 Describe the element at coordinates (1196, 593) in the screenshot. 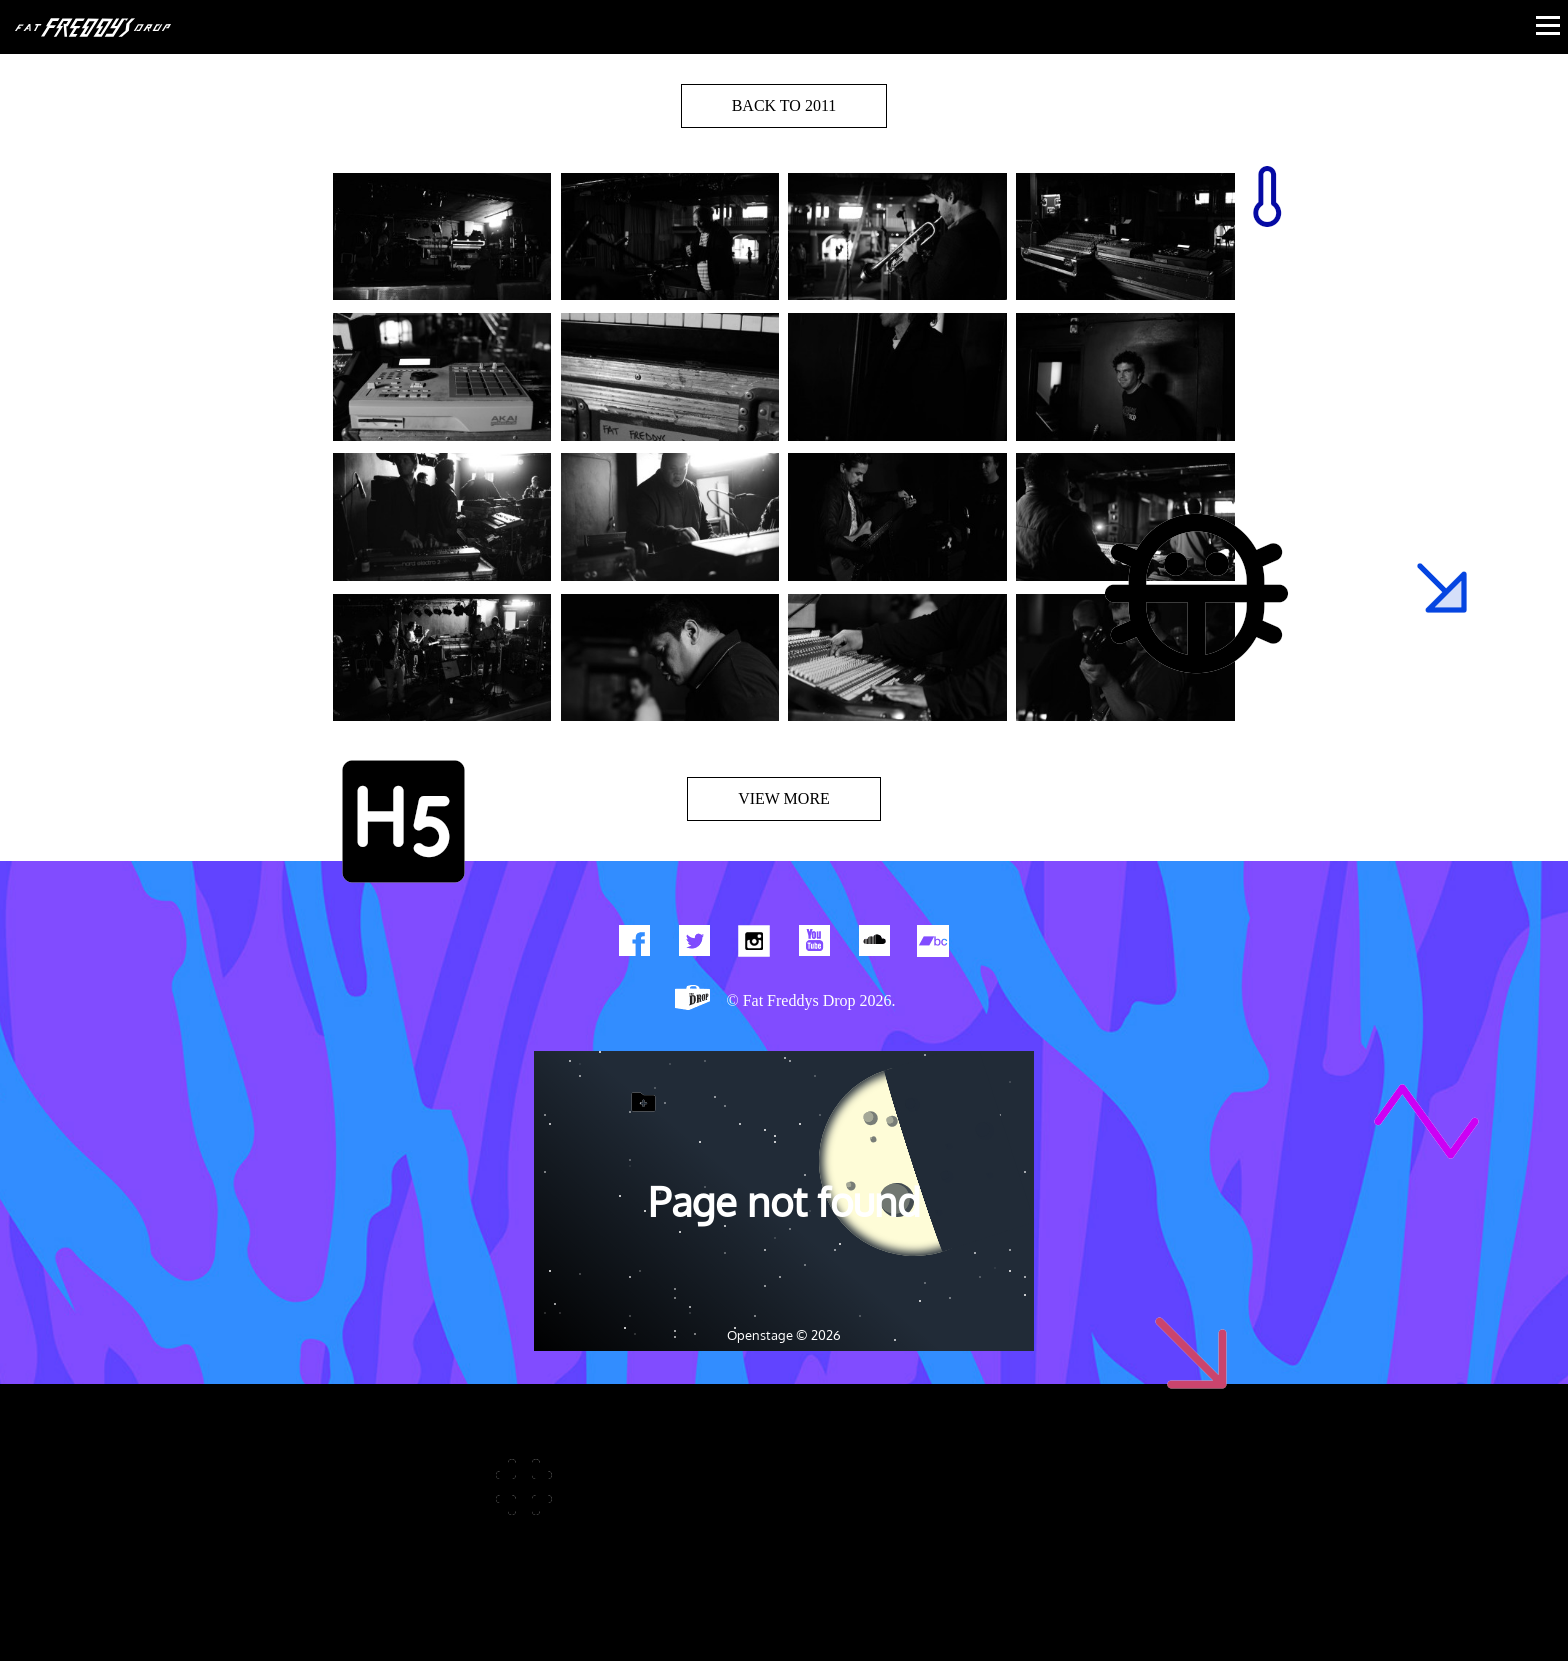

I see `report a bug or issue` at that location.